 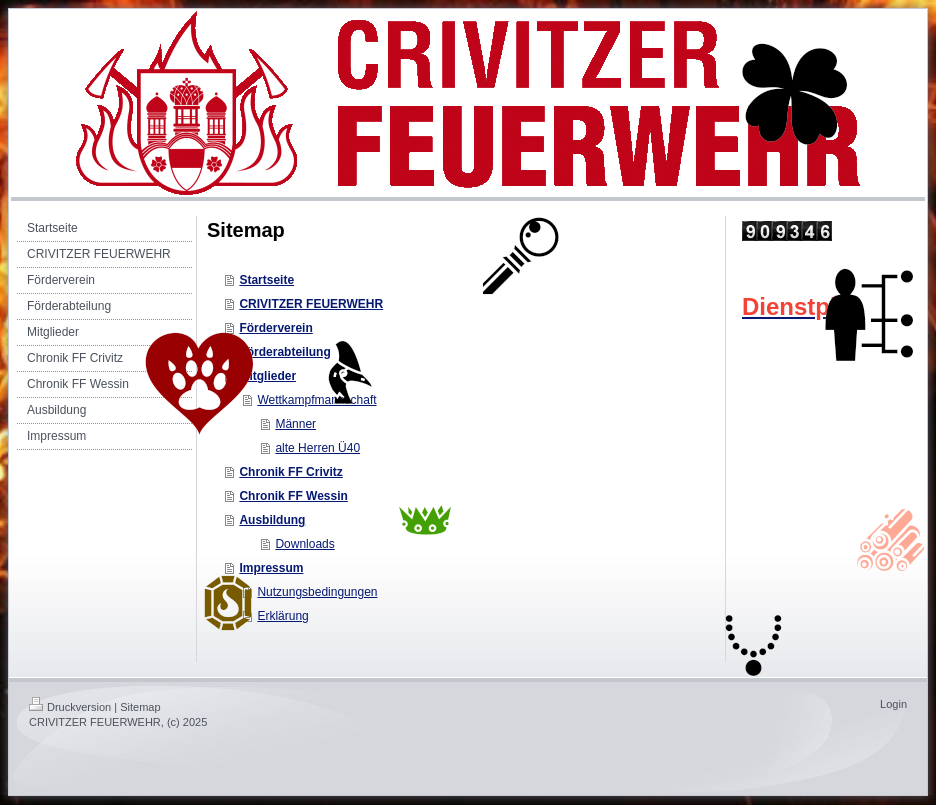 What do you see at coordinates (871, 314) in the screenshot?
I see `view character skills or abilities` at bounding box center [871, 314].